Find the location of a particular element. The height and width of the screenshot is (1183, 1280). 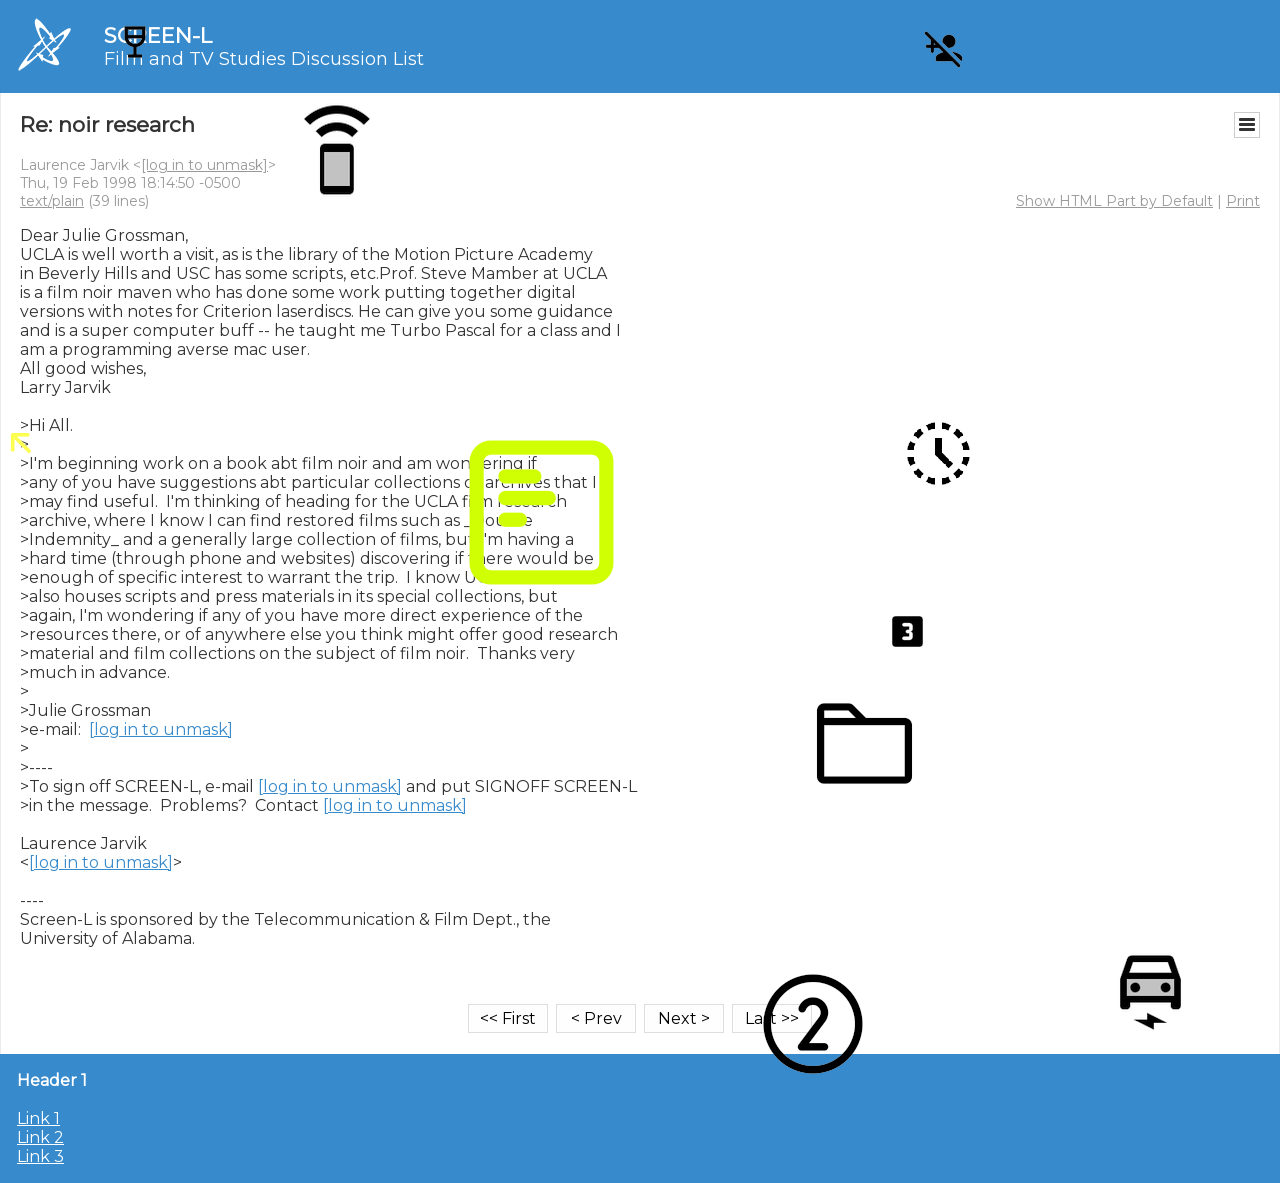

indicates adding contacts is disabled is located at coordinates (944, 48).